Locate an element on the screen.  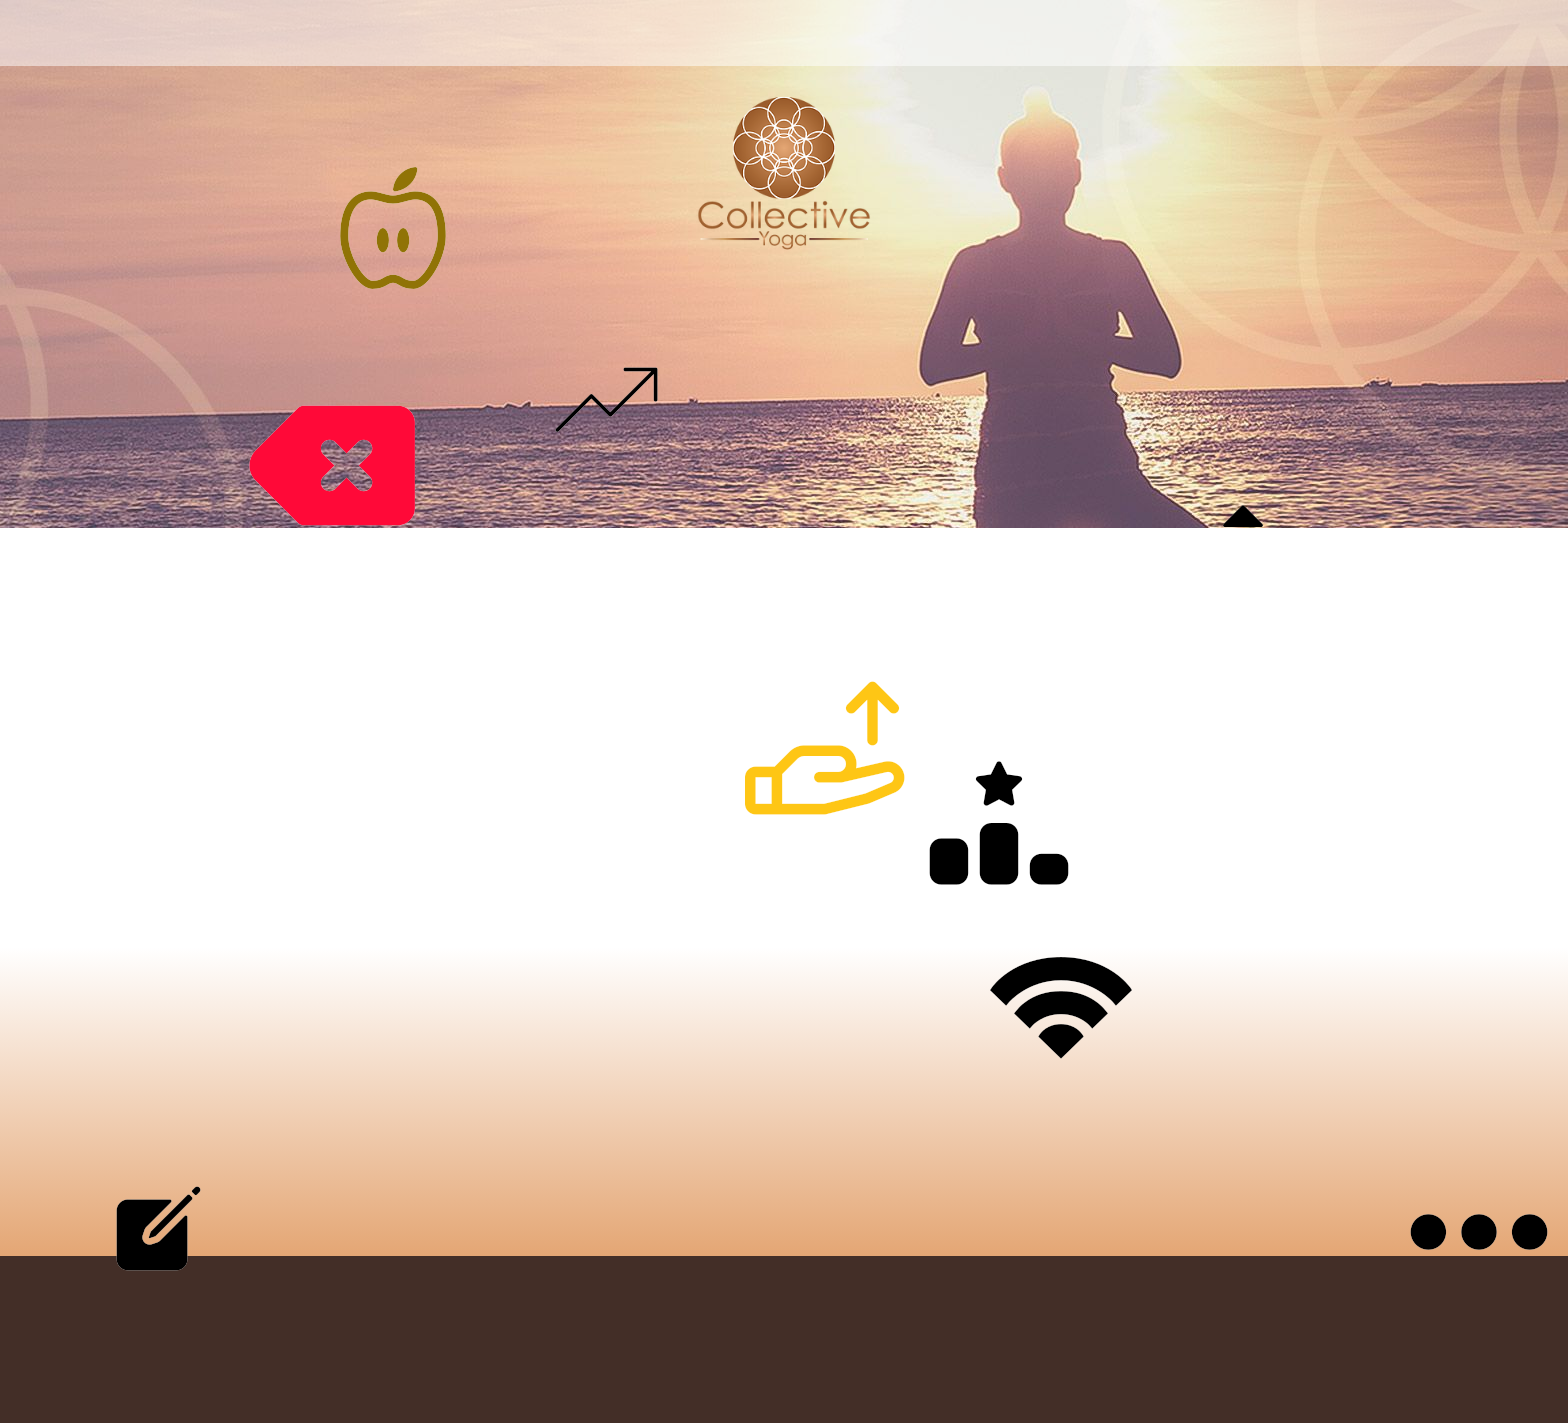
collapse an expanded section is located at coordinates (1243, 518).